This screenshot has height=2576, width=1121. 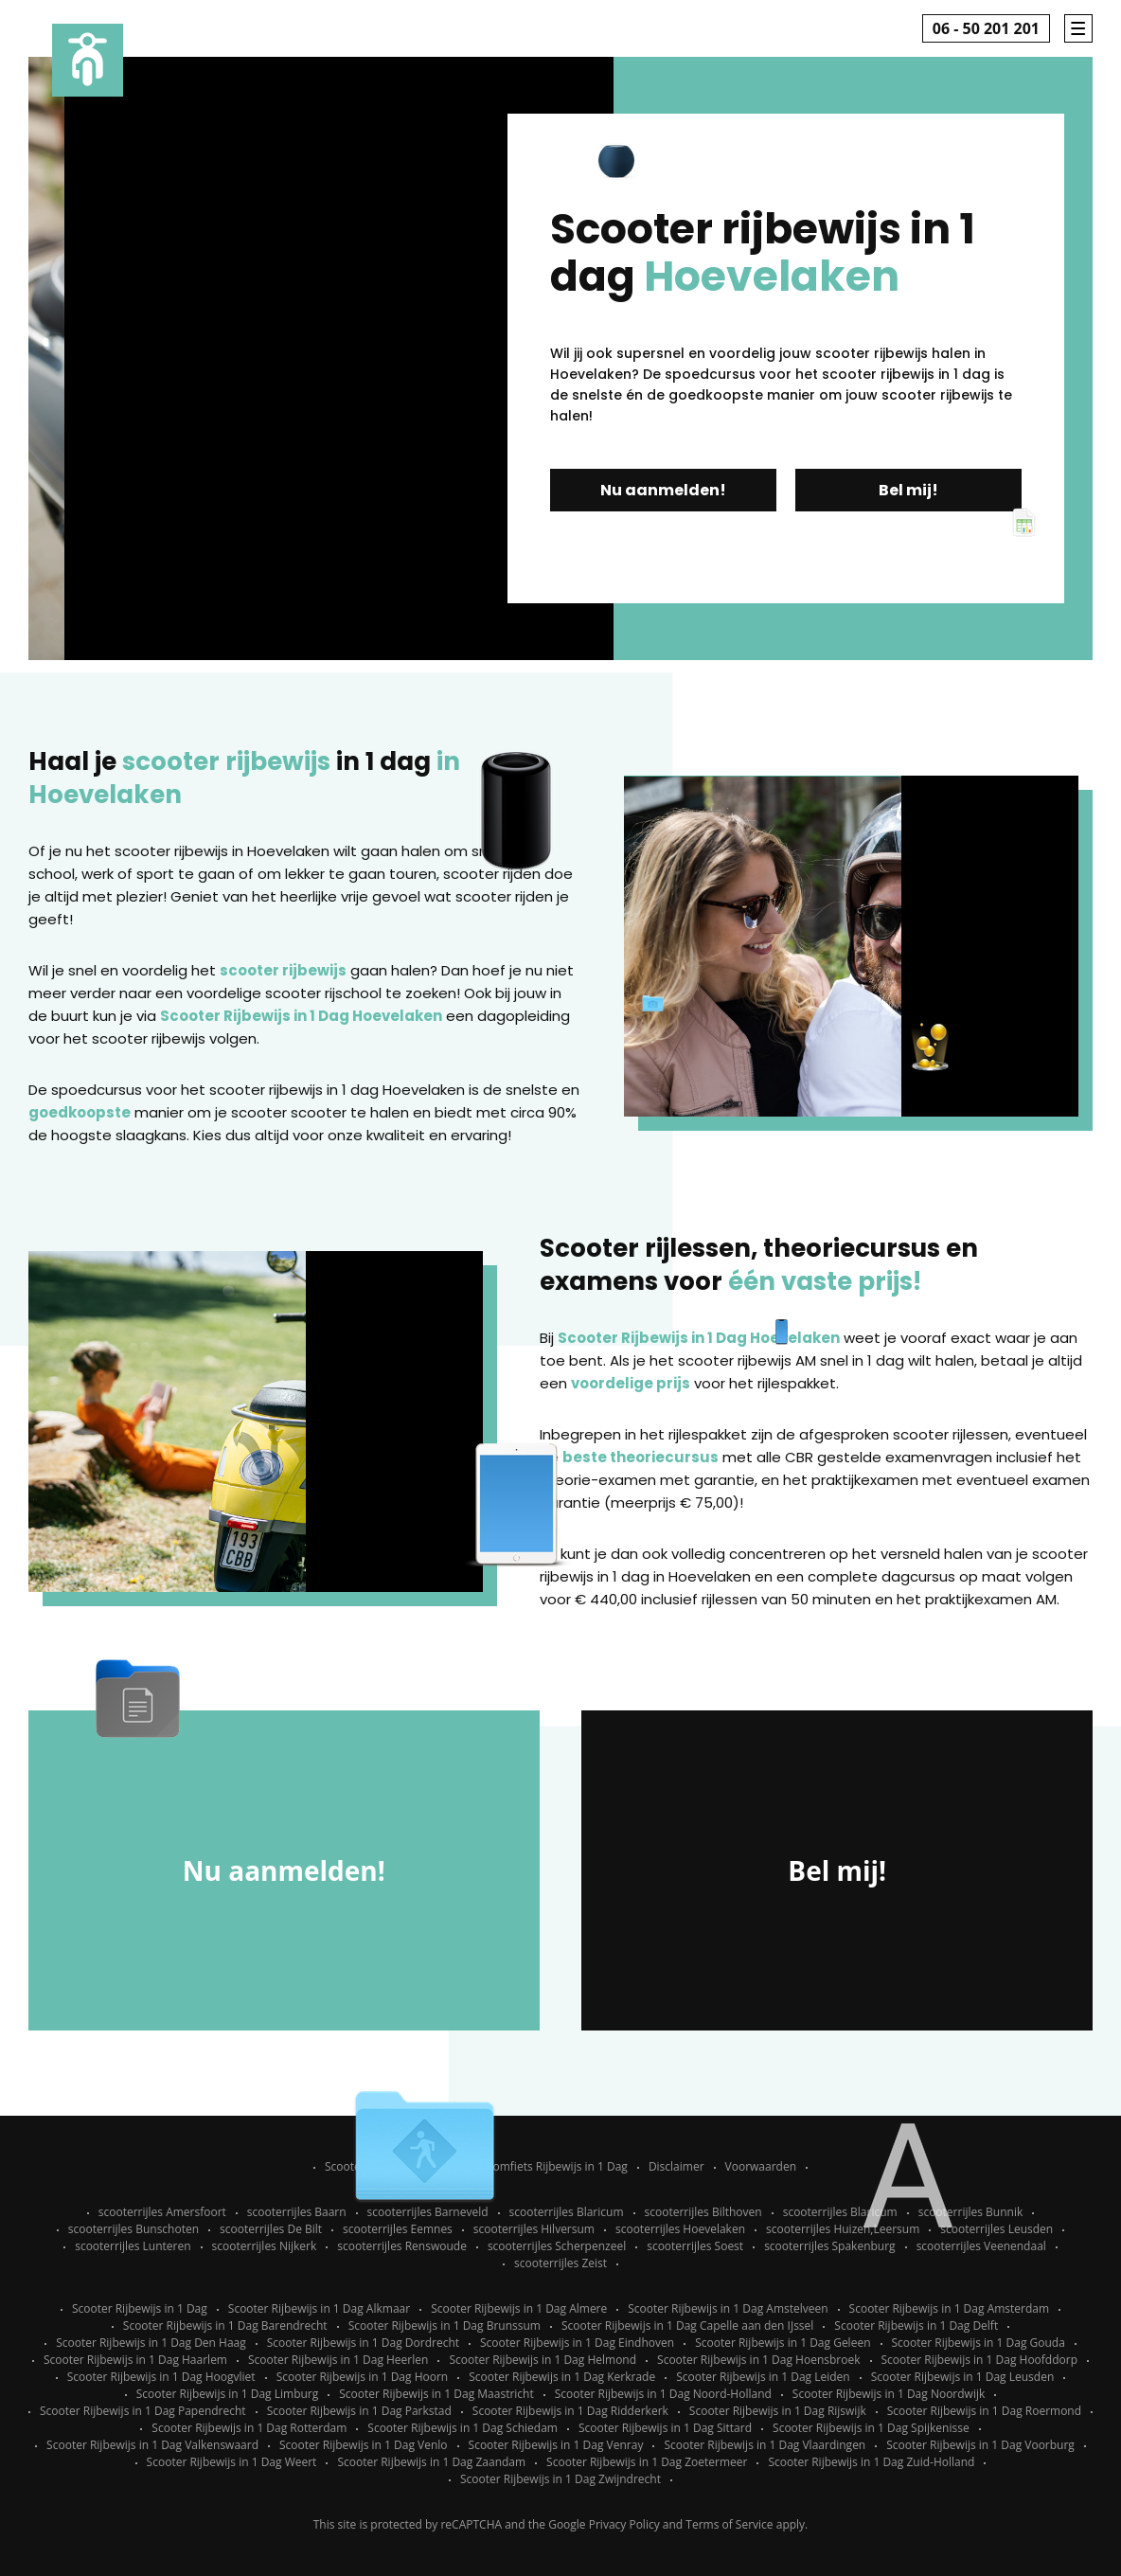 I want to click on iPad Mini 3 device with cellular connectivity, so click(x=516, y=1493).